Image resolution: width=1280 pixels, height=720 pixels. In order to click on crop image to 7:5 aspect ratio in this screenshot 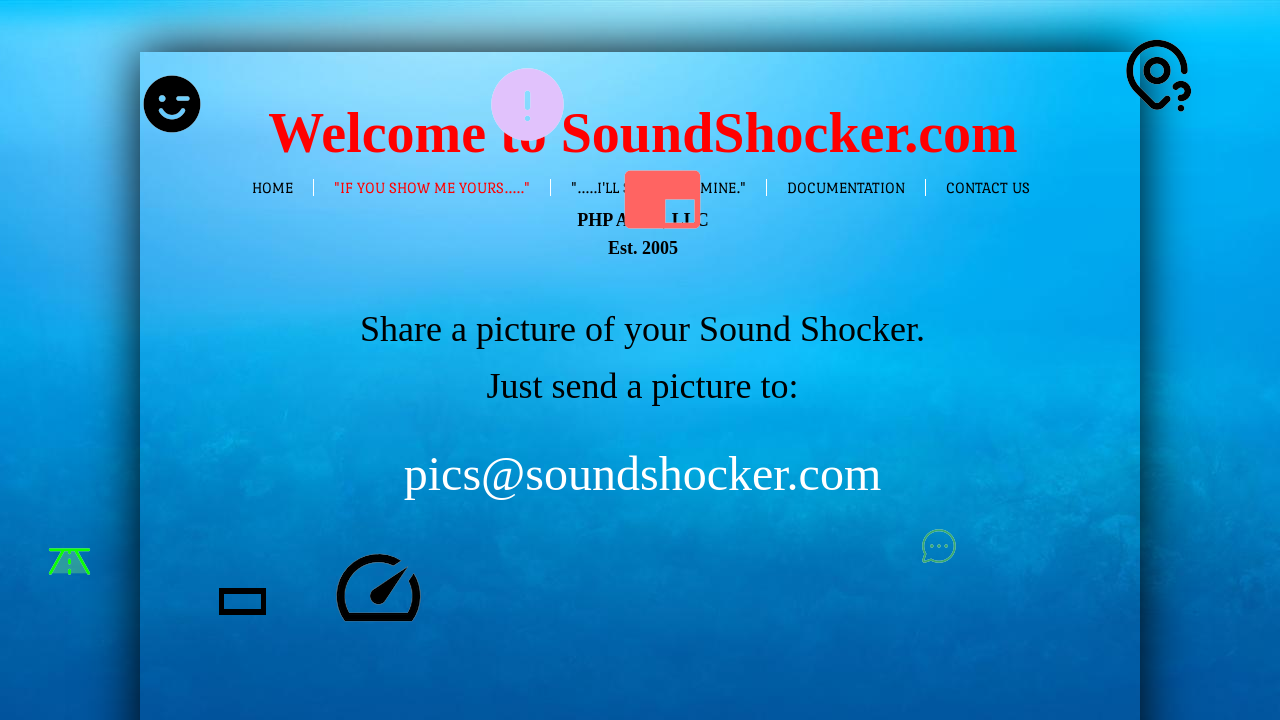, I will do `click(242, 601)`.